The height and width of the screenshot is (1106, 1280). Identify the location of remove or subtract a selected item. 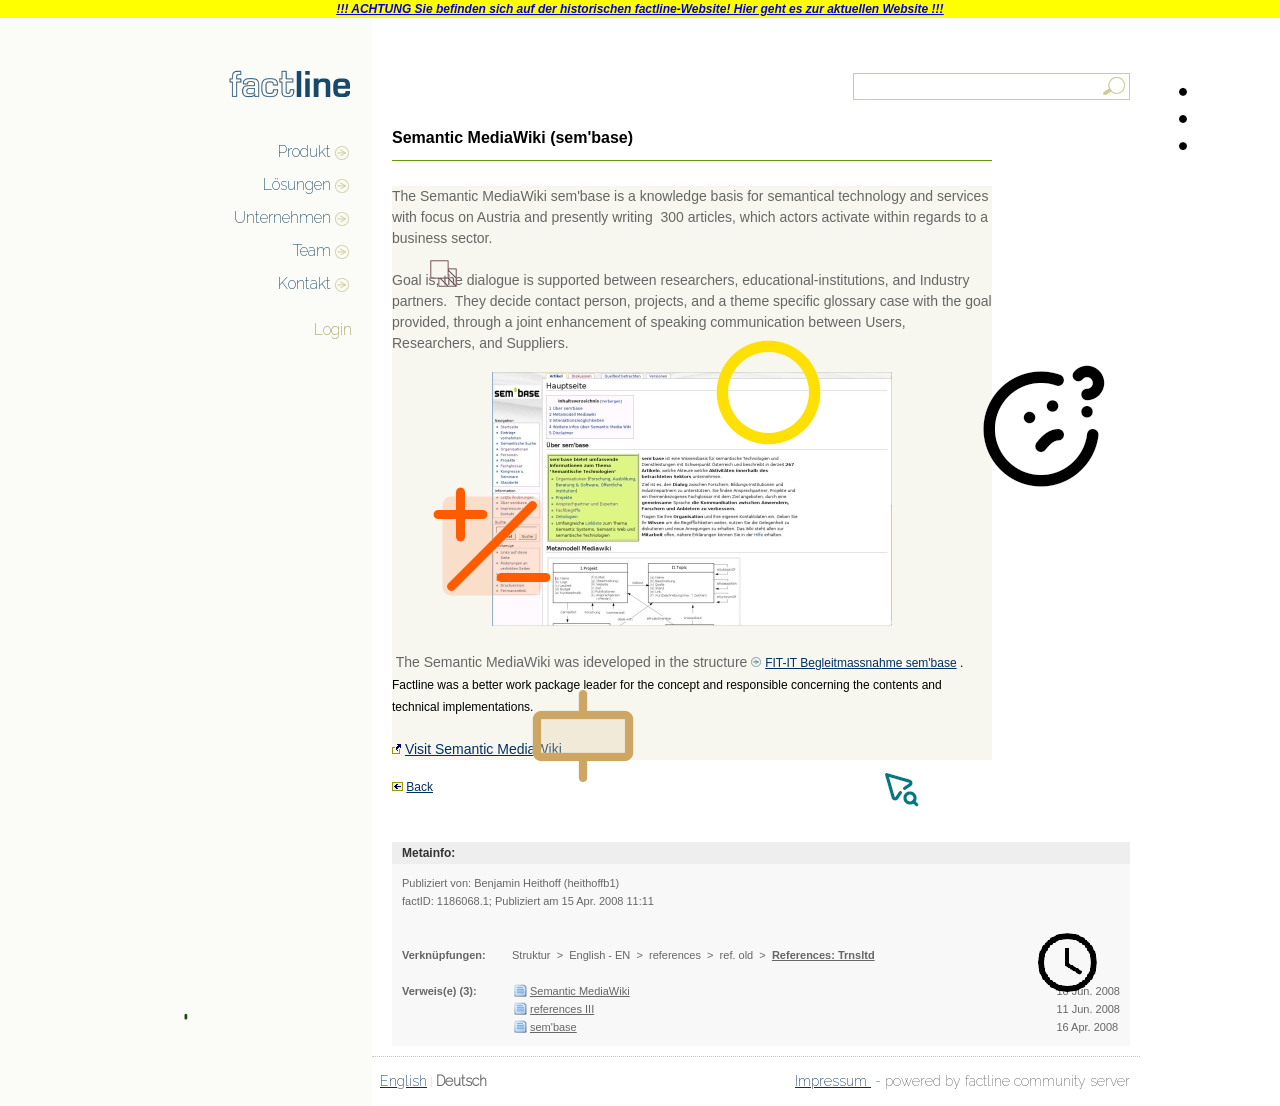
(443, 273).